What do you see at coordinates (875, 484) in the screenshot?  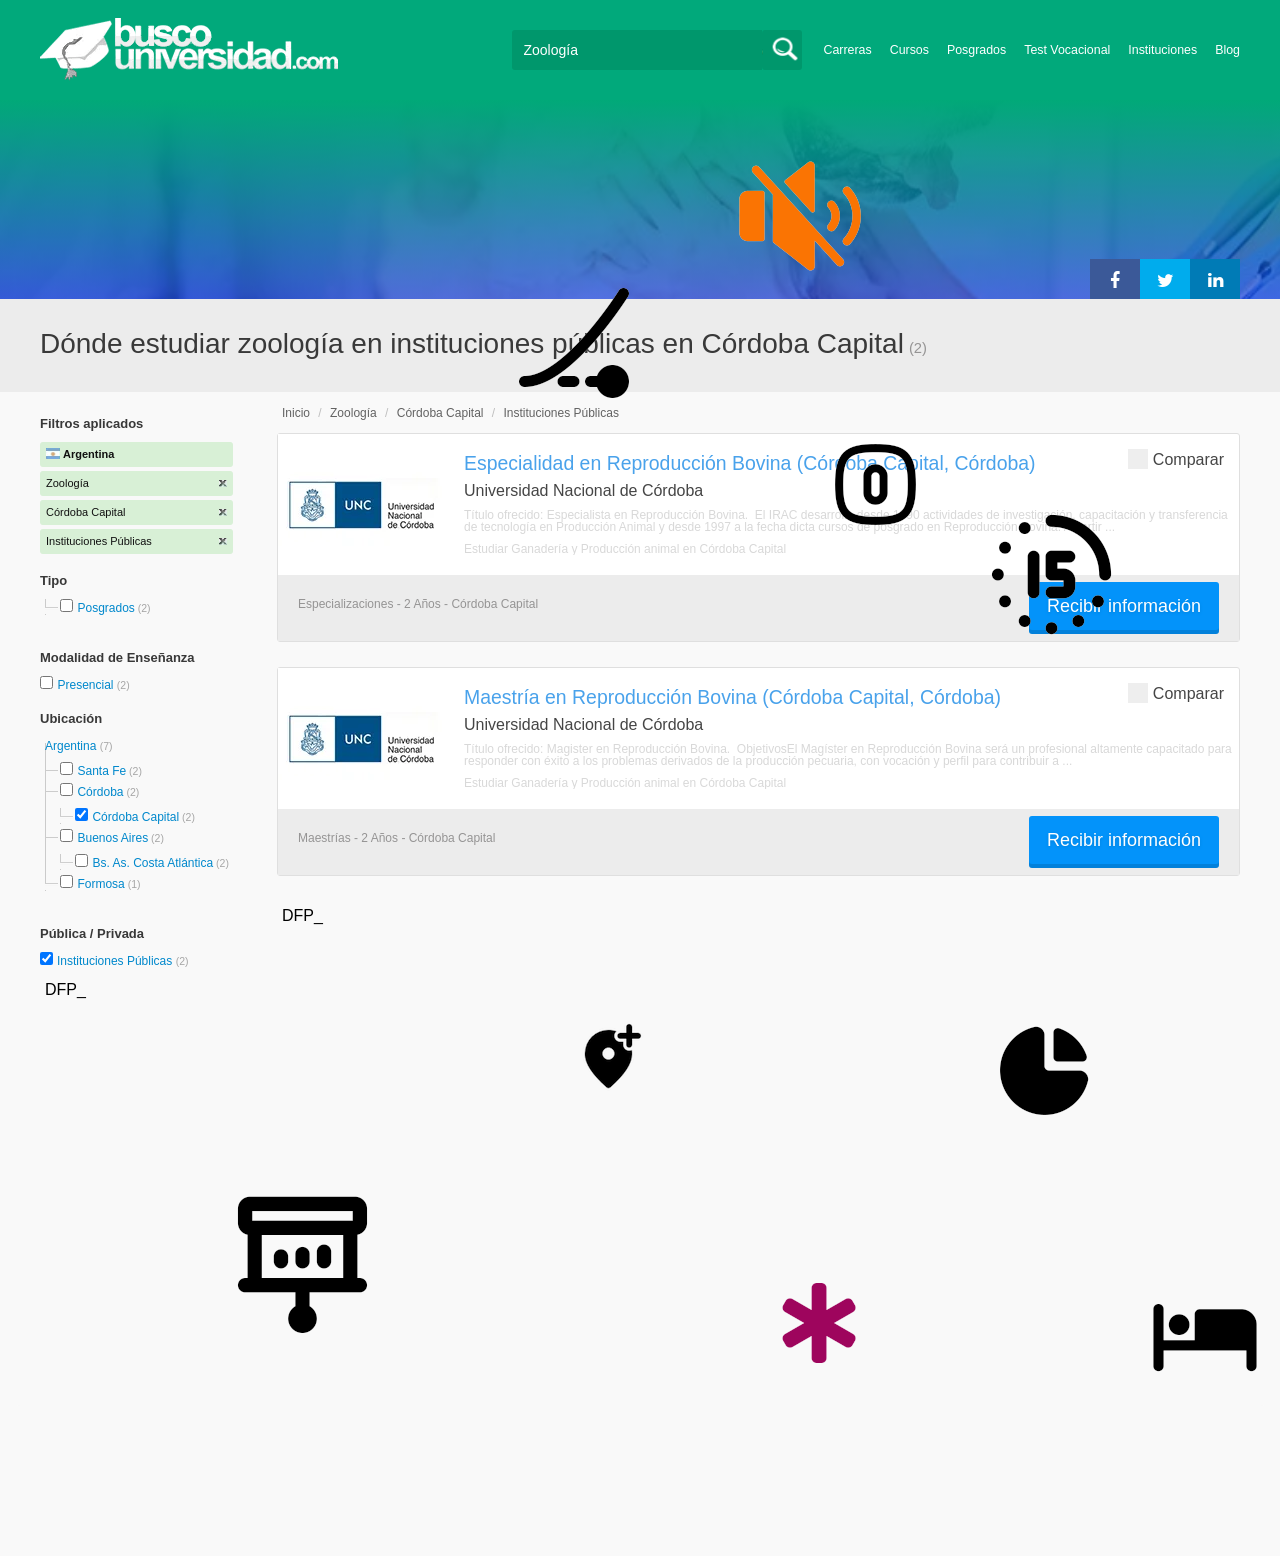 I see `indicates zero items or empty count` at bounding box center [875, 484].